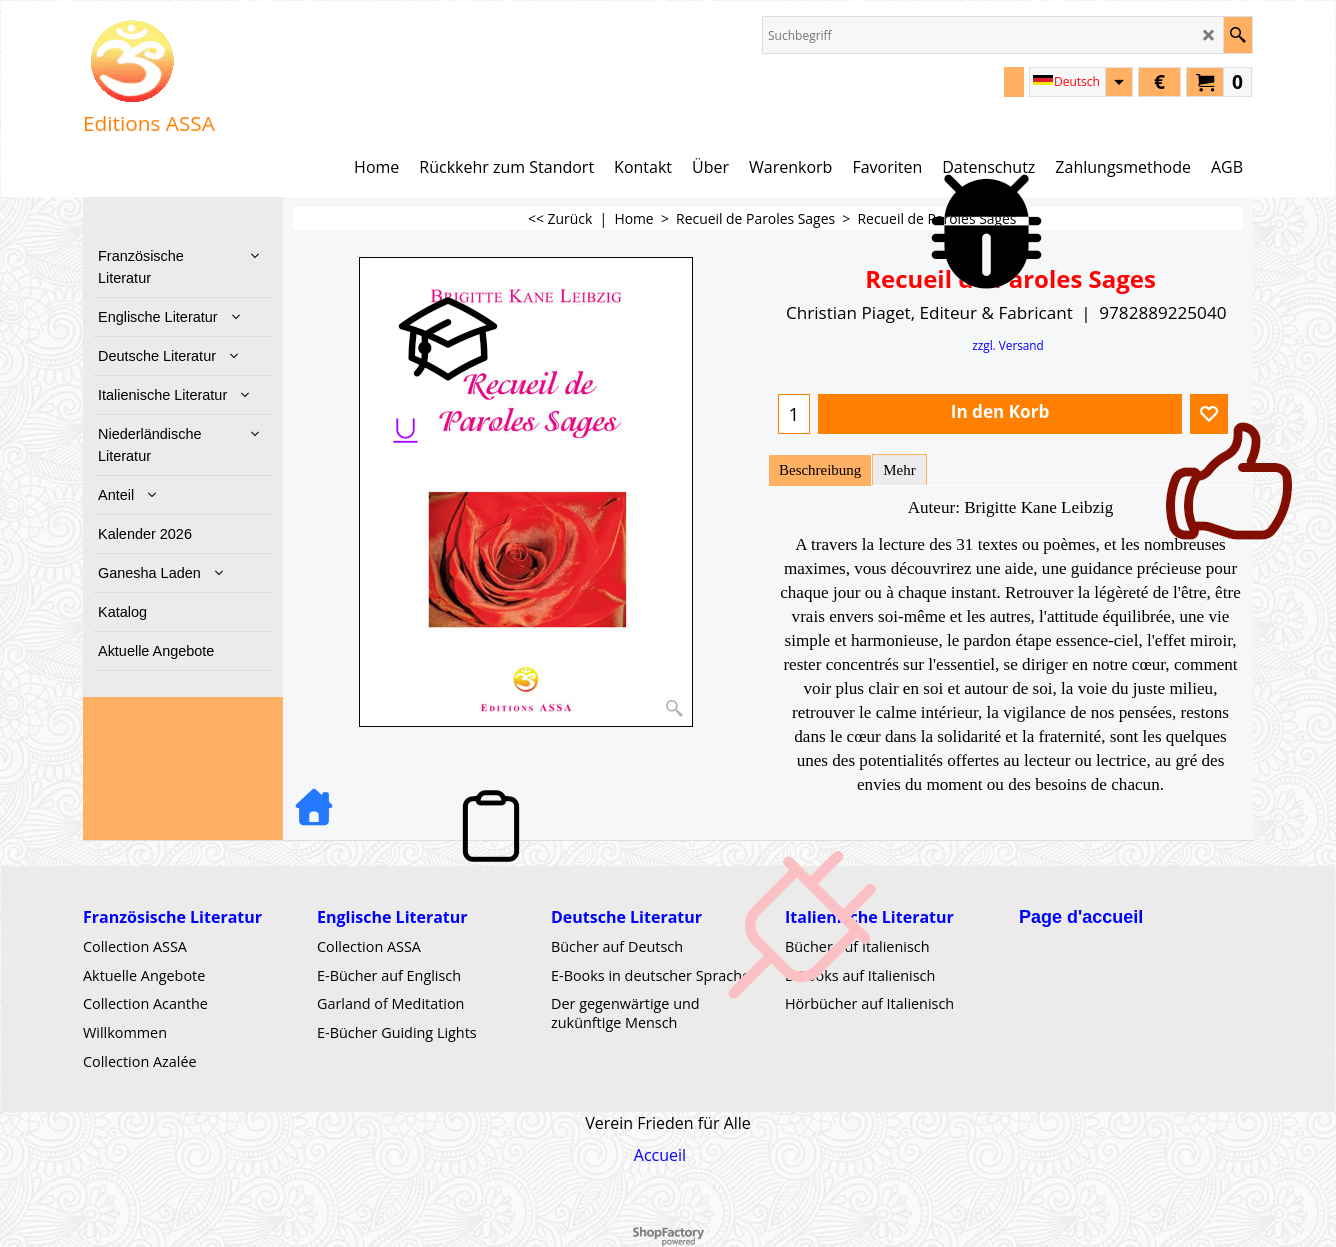 This screenshot has width=1336, height=1247. What do you see at coordinates (1229, 487) in the screenshot?
I see `like or upvote content` at bounding box center [1229, 487].